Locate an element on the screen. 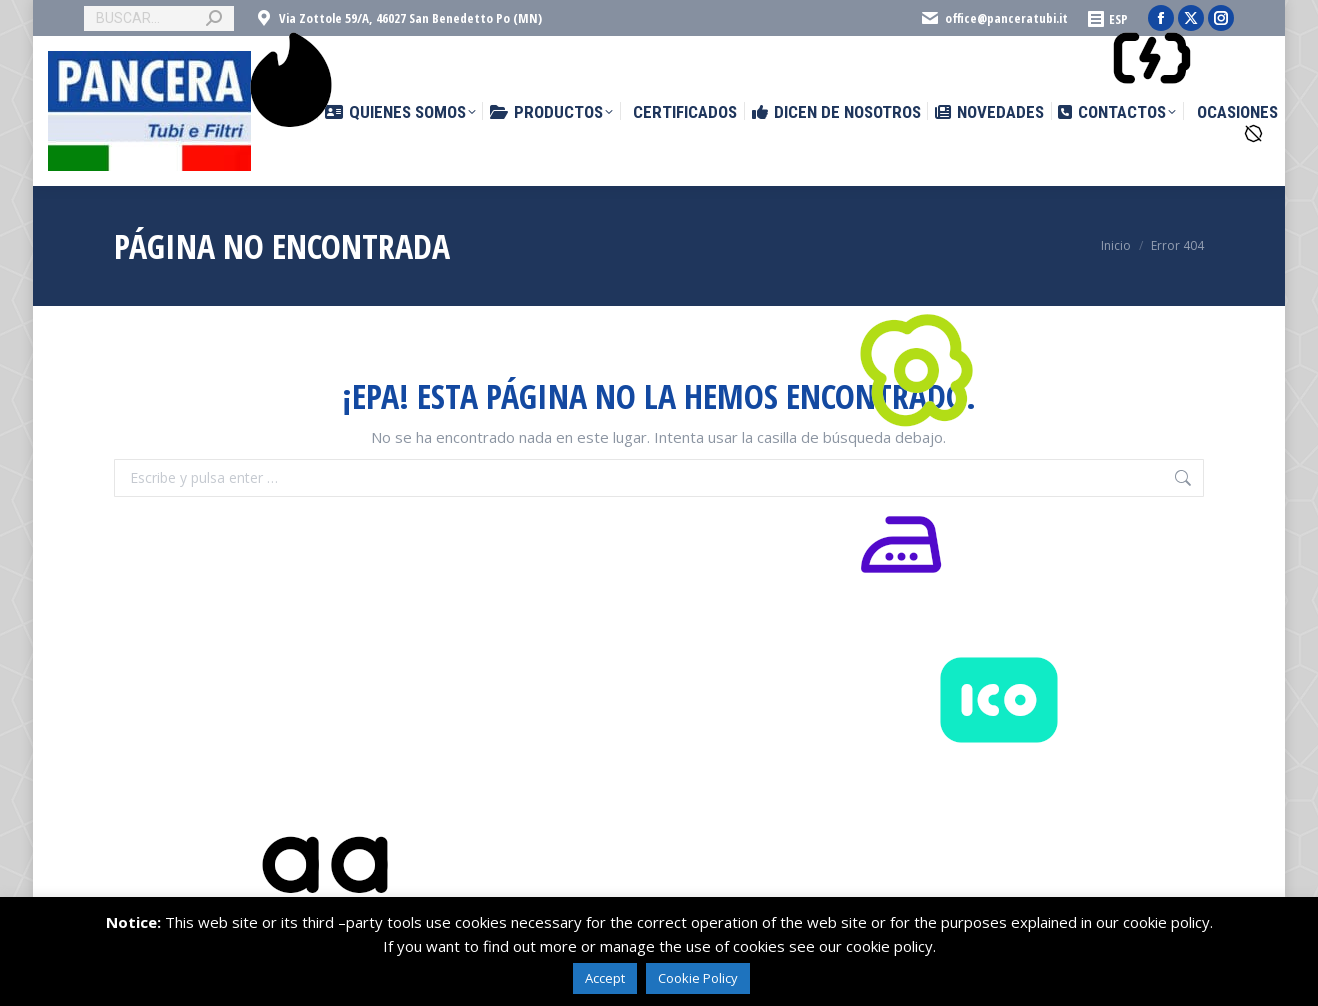 This screenshot has height=1006, width=1318. select high heat ironing setting is located at coordinates (901, 544).